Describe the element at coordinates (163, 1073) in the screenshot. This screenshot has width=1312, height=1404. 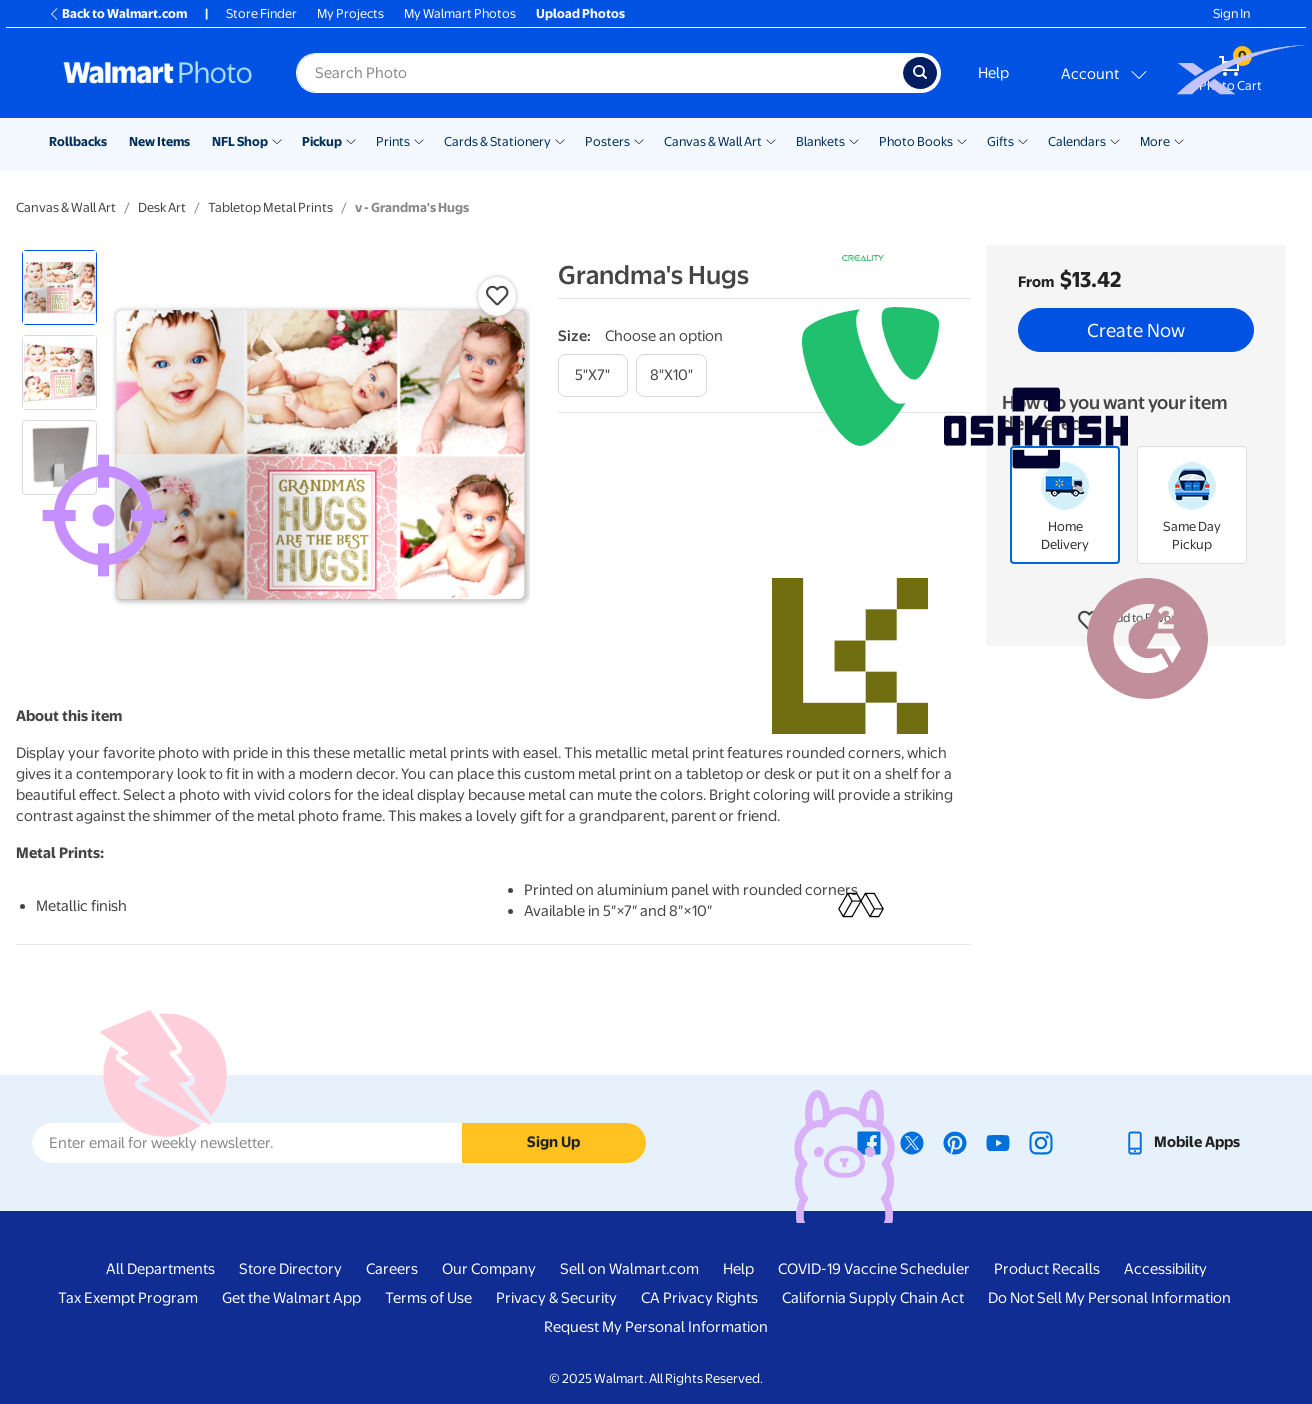
I see `Zap app logo` at that location.